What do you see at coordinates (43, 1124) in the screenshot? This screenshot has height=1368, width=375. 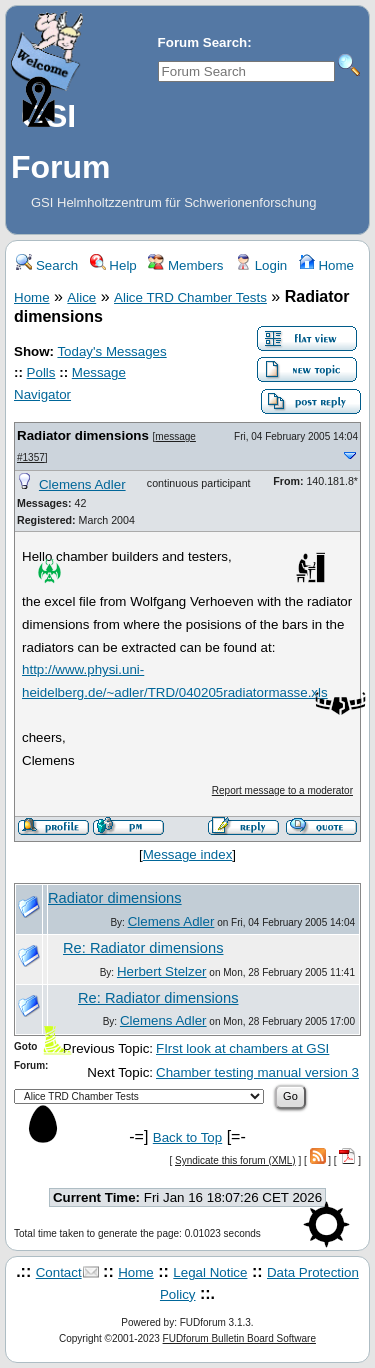 I see `indicates an egg item or ingredient in a game inventory` at bounding box center [43, 1124].